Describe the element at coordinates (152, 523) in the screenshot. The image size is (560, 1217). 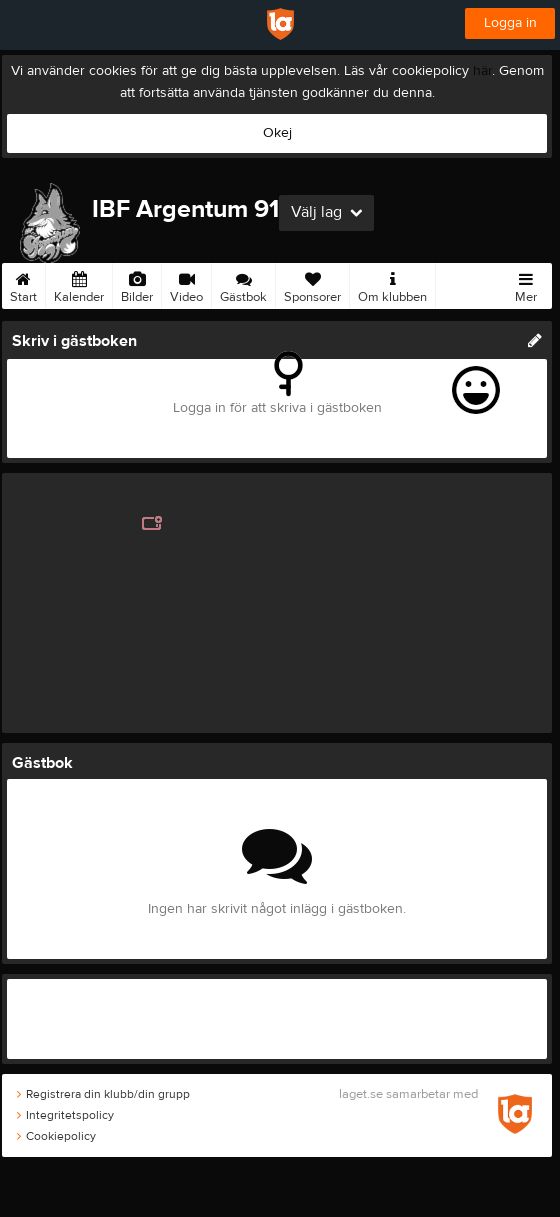
I see `access phone camera settings` at that location.